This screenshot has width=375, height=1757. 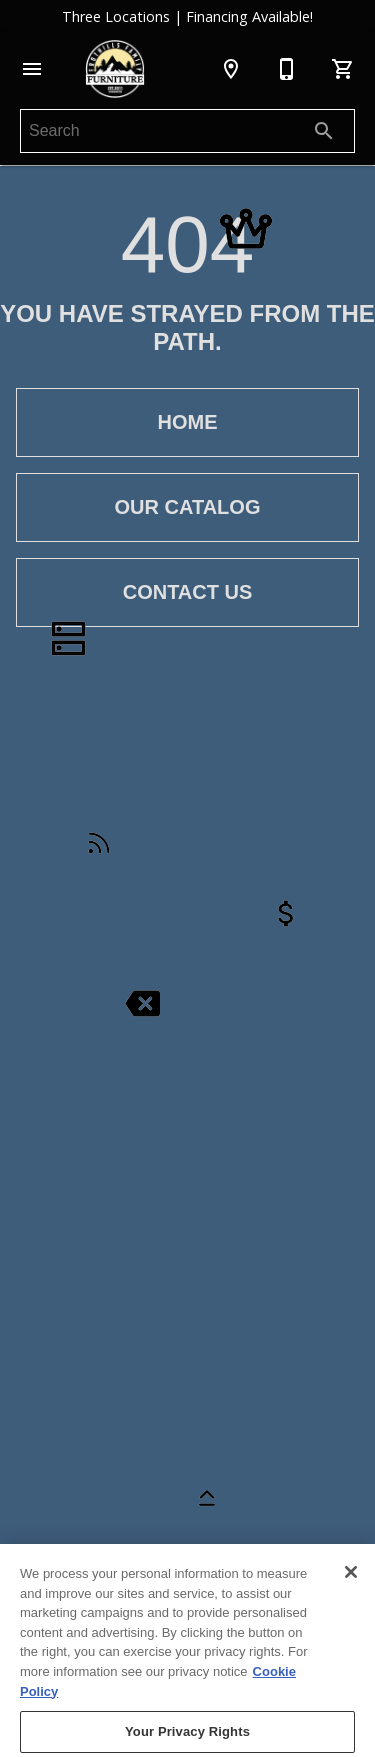 I want to click on access server or DNS settings, so click(x=68, y=638).